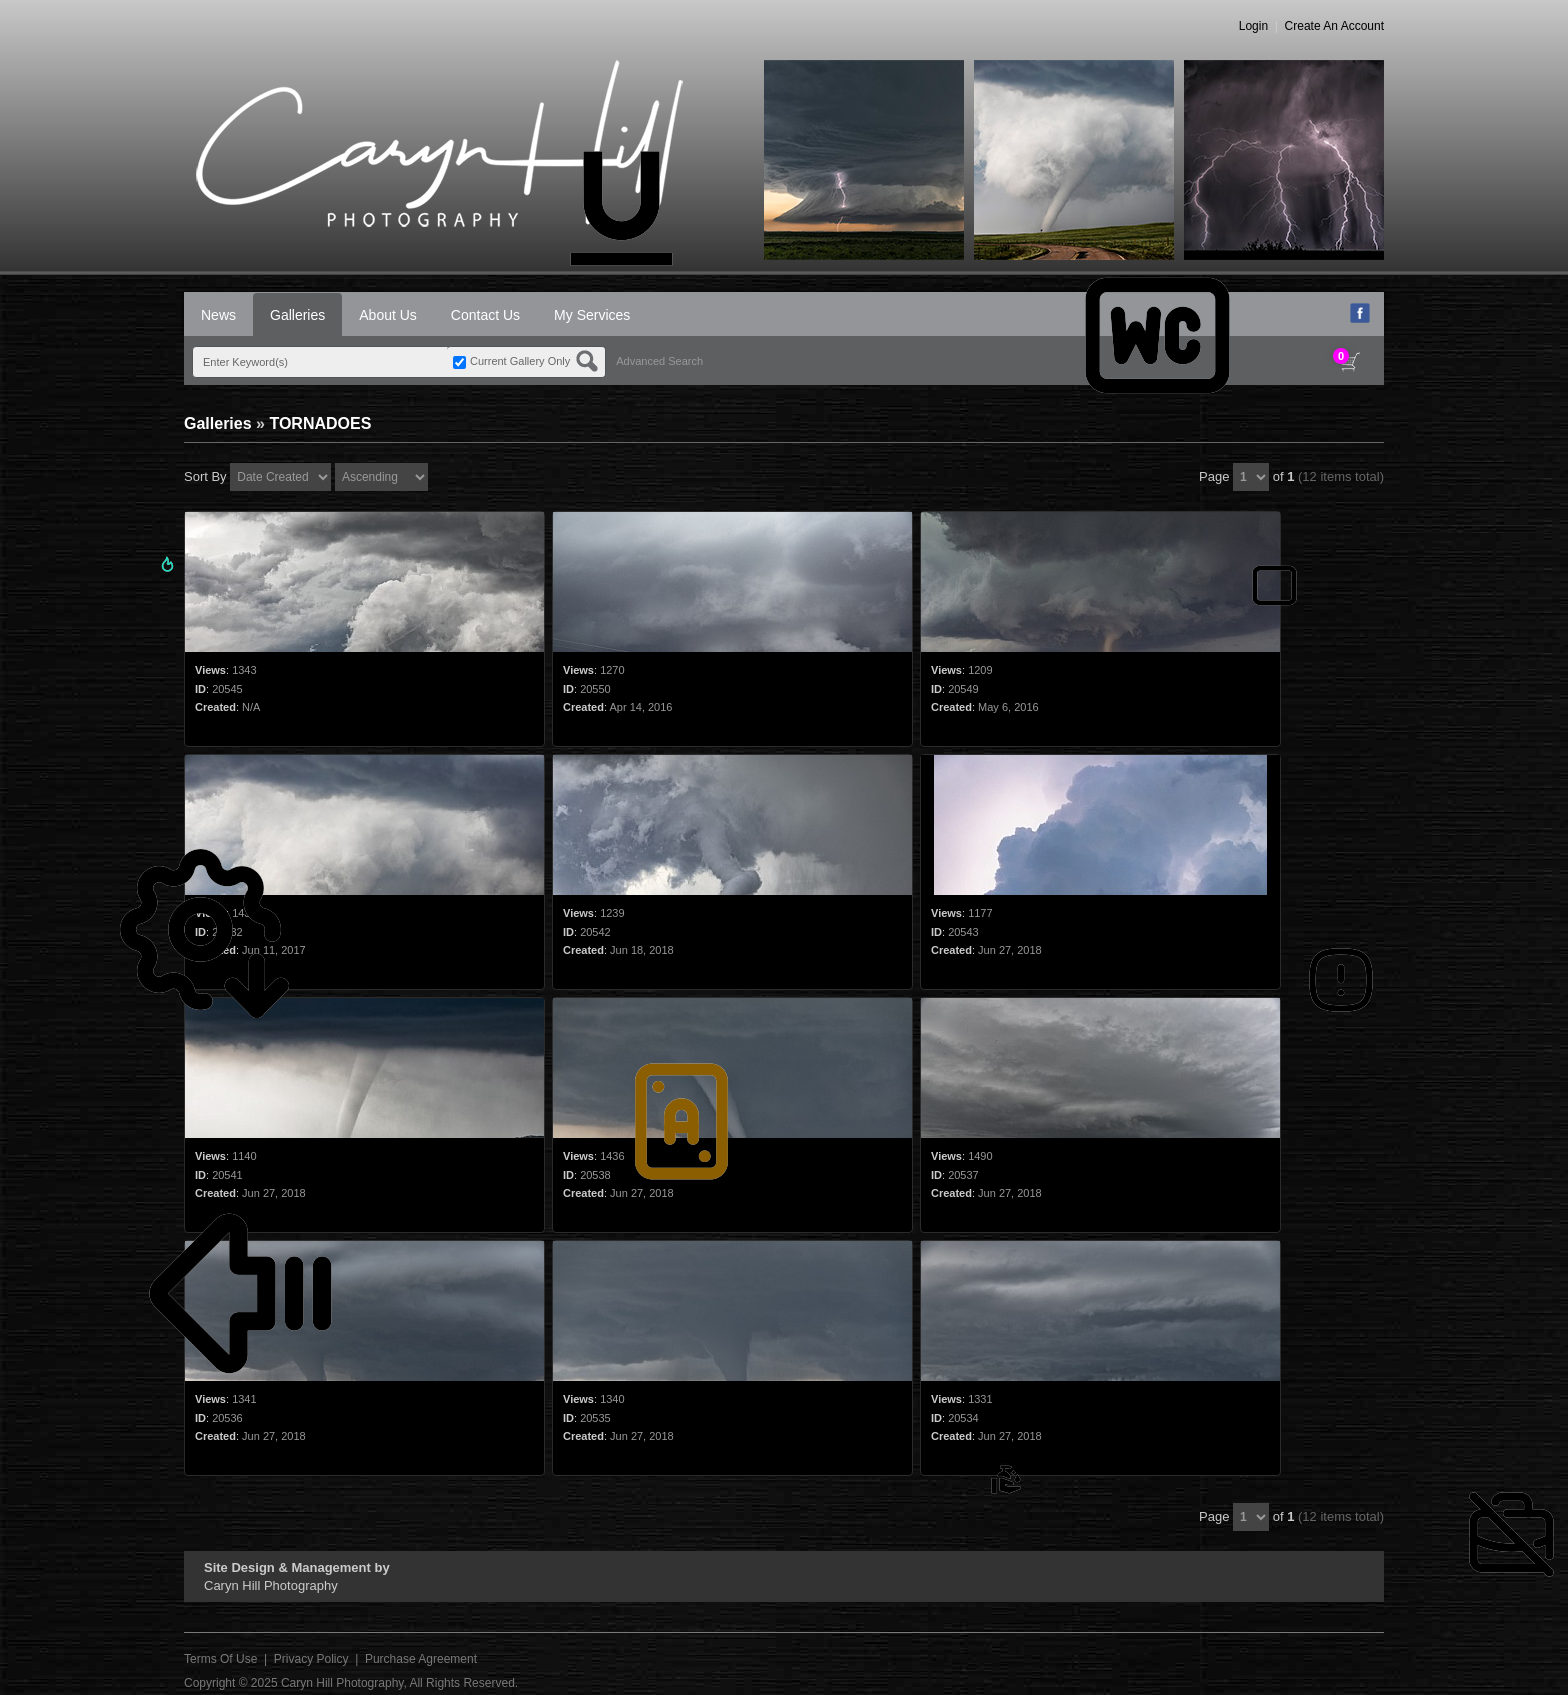  Describe the element at coordinates (1511, 1534) in the screenshot. I see `indicates work mode is disabled` at that location.